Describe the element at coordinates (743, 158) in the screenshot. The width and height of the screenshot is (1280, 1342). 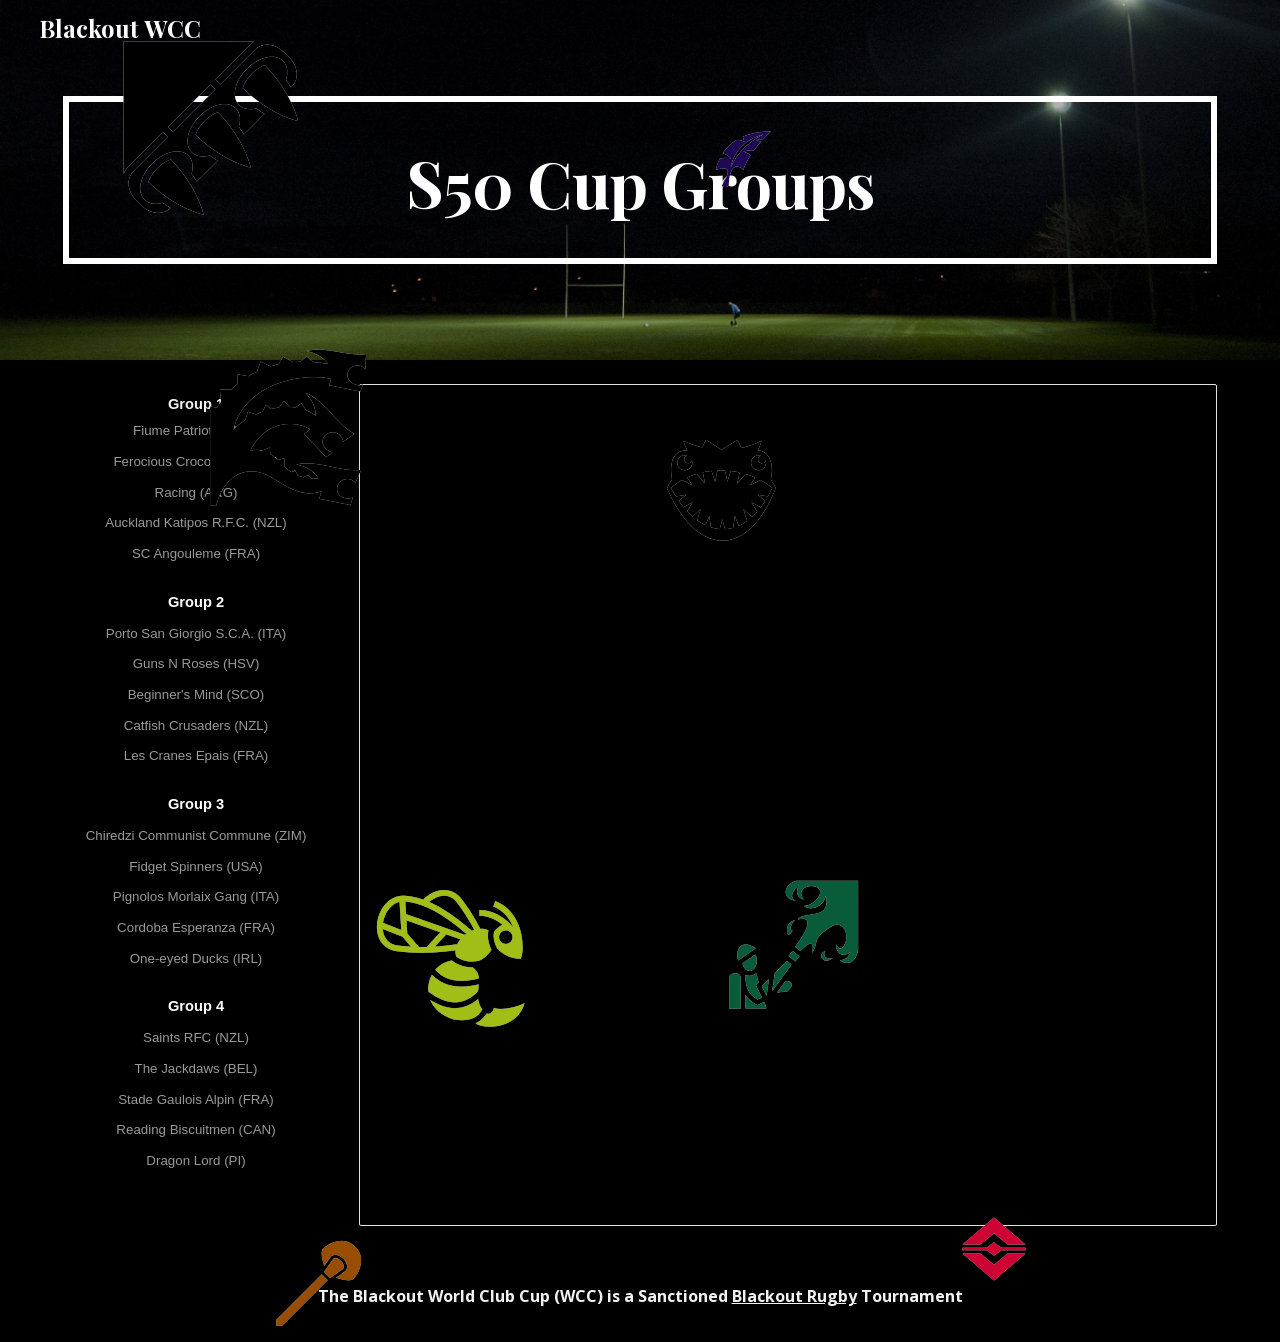
I see `compose a new message or document` at that location.